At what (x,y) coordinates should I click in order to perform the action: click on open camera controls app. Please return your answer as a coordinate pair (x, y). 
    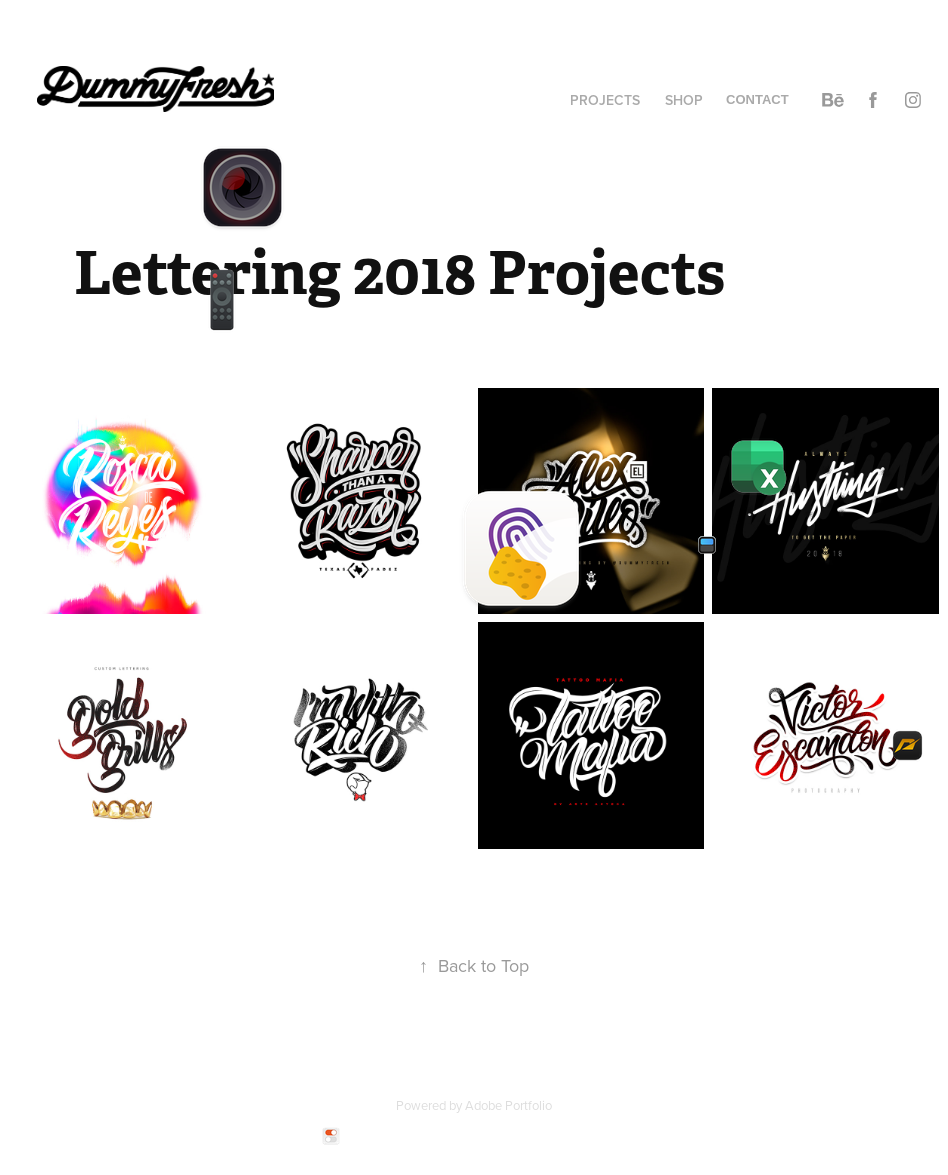
    Looking at the image, I should click on (242, 187).